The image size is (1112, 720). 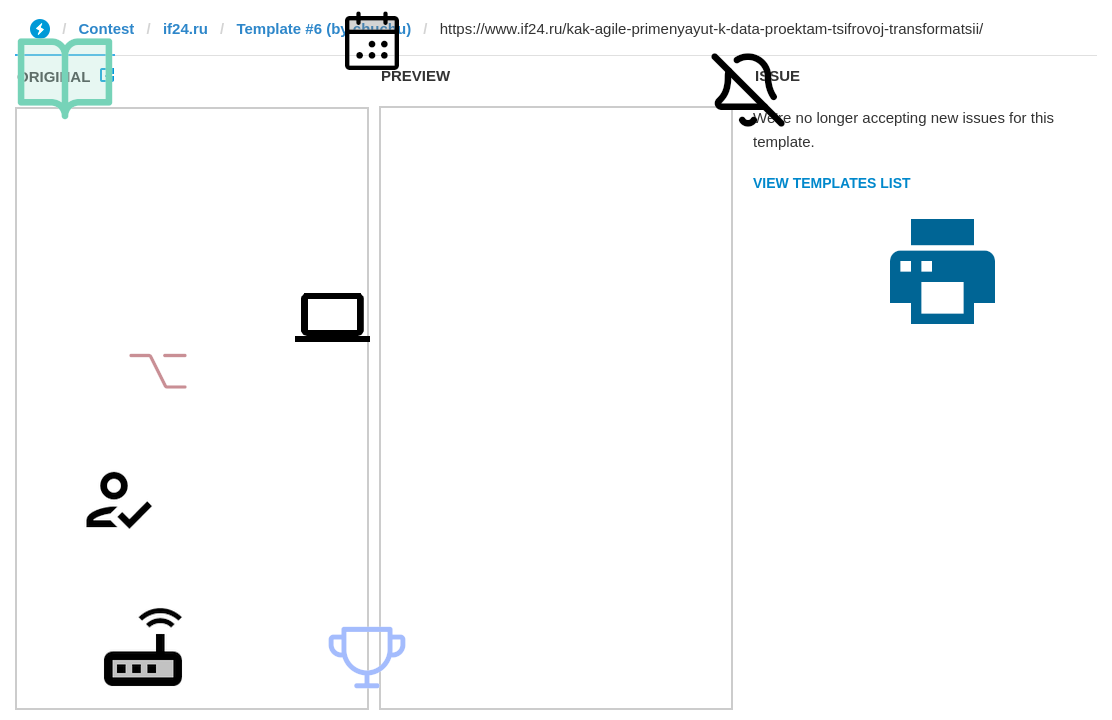 What do you see at coordinates (332, 317) in the screenshot?
I see `access desktop or computer settings` at bounding box center [332, 317].